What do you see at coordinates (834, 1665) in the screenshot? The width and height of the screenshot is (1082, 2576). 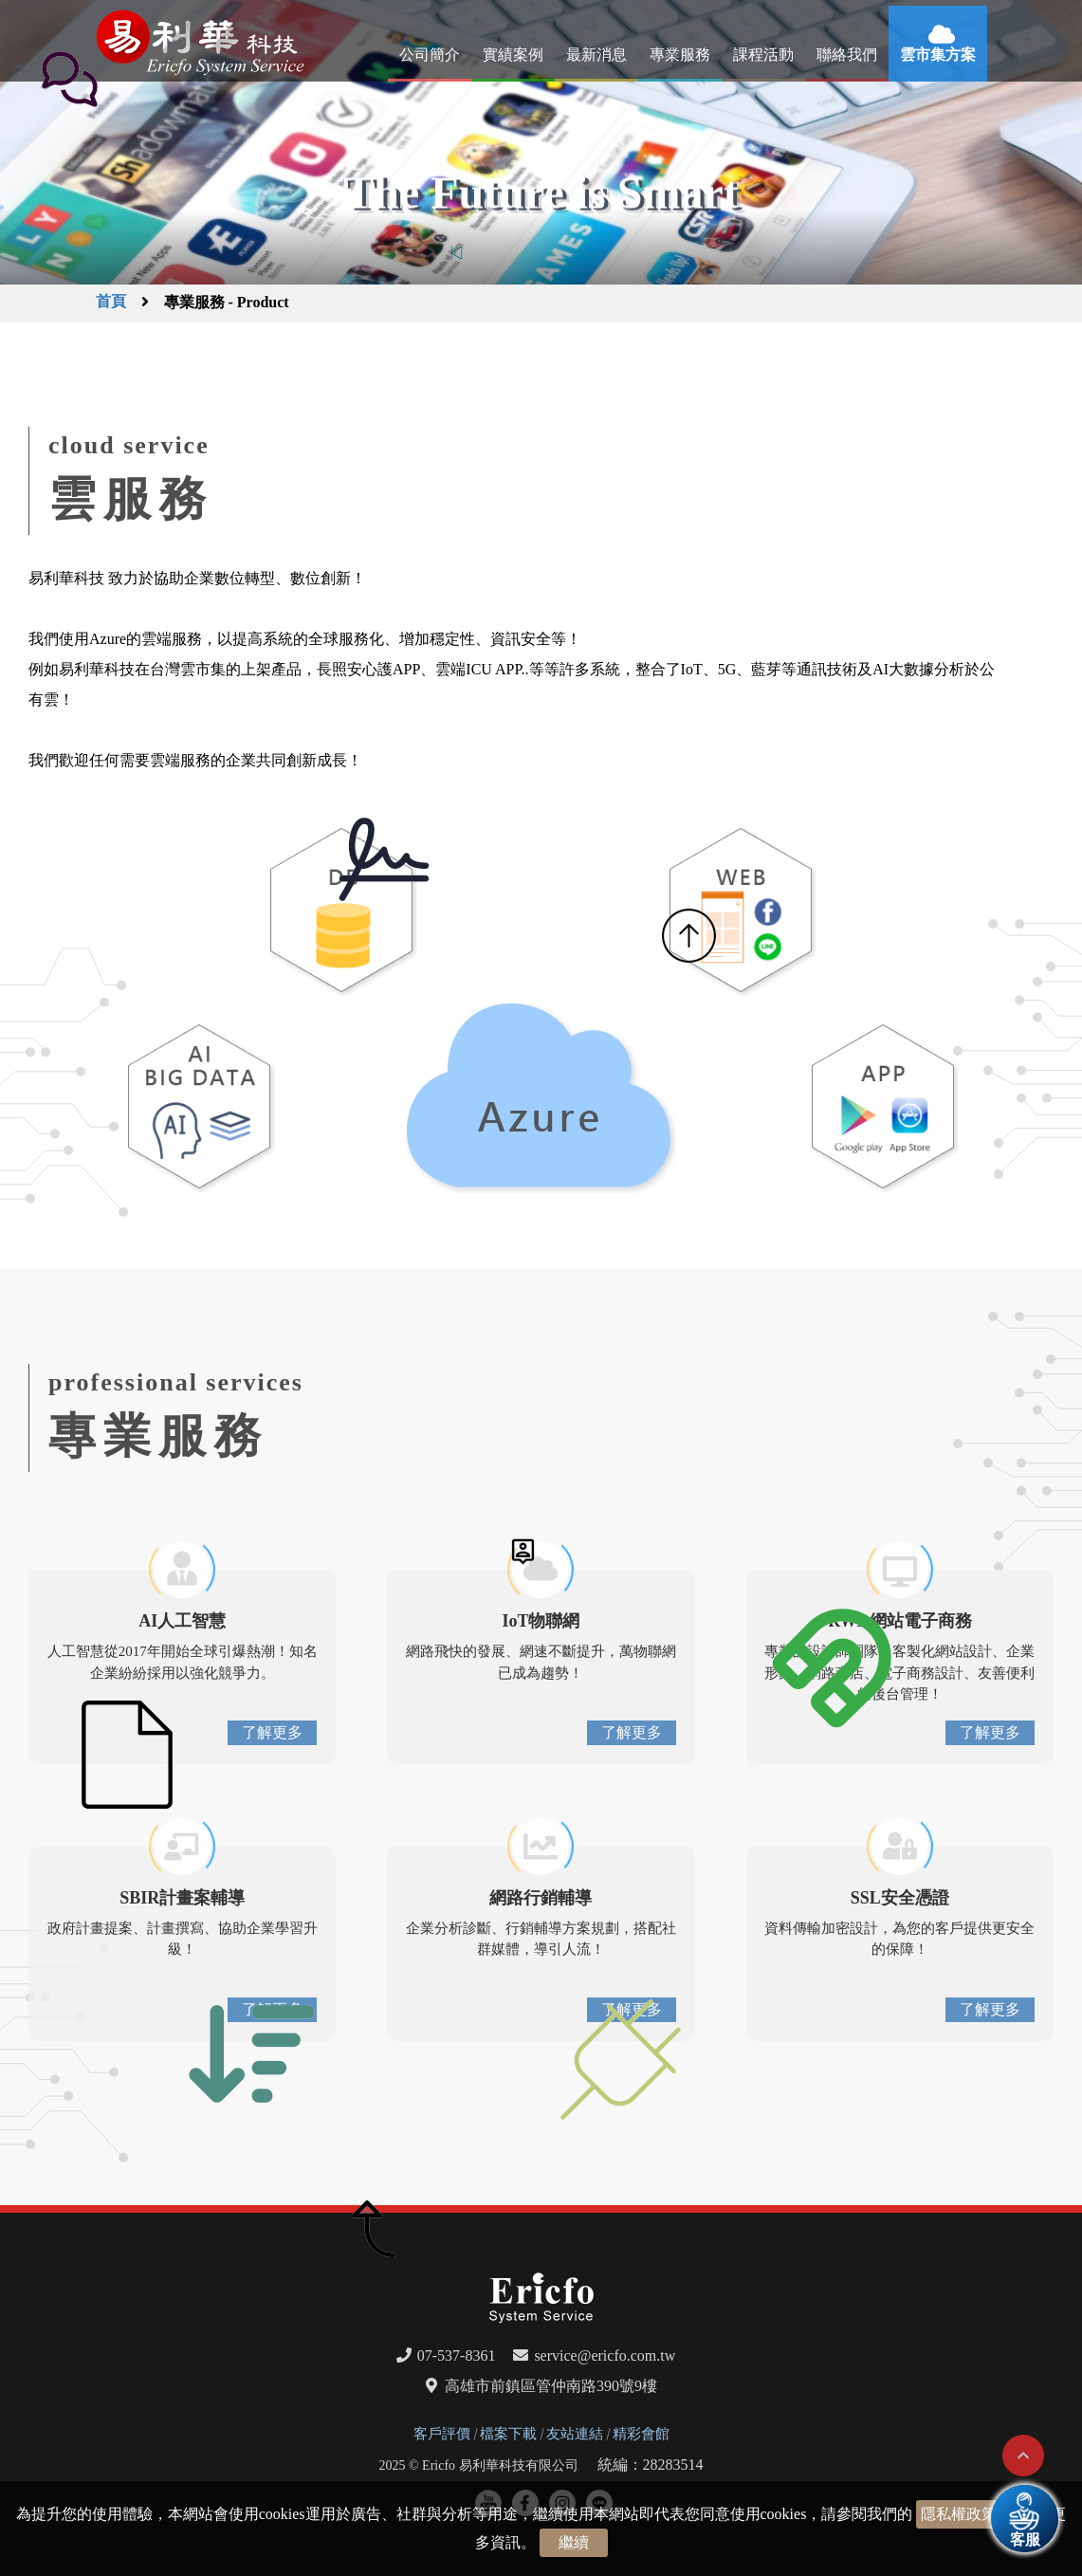 I see `activate magnetic snap or alignment tool` at bounding box center [834, 1665].